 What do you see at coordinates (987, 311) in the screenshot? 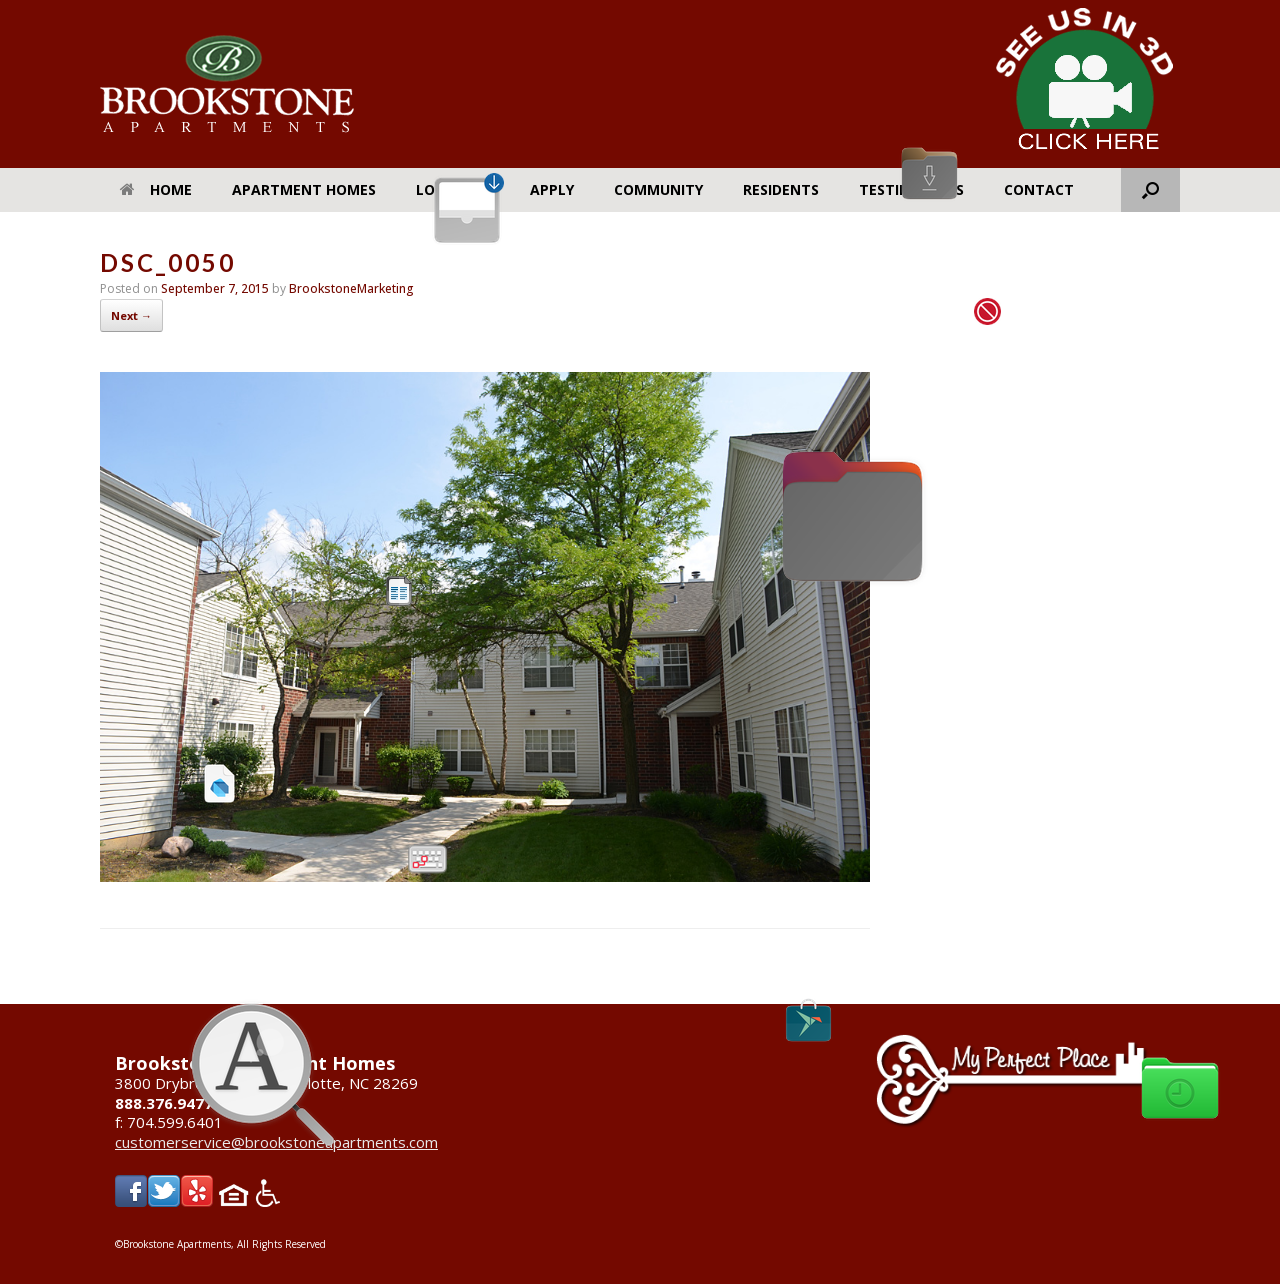
I see `clear or delete text from an input field` at bounding box center [987, 311].